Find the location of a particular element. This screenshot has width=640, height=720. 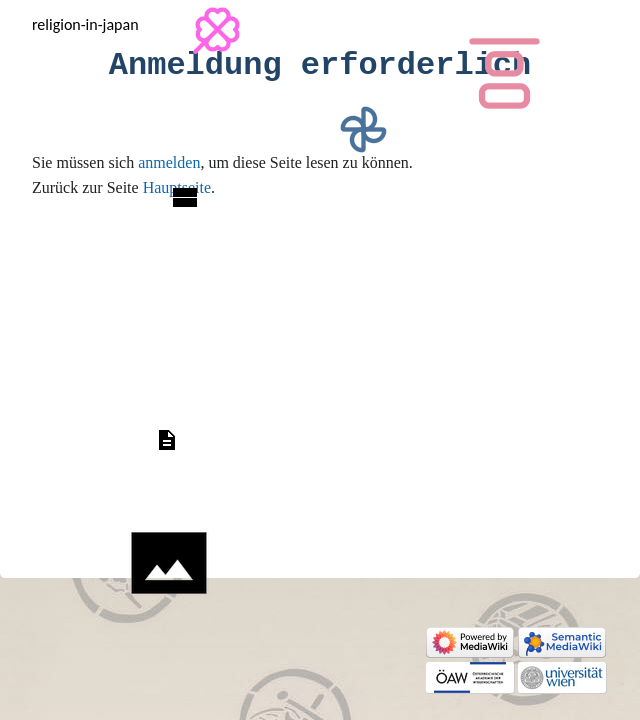

indicates a lucky or bonus reward feature is located at coordinates (217, 29).